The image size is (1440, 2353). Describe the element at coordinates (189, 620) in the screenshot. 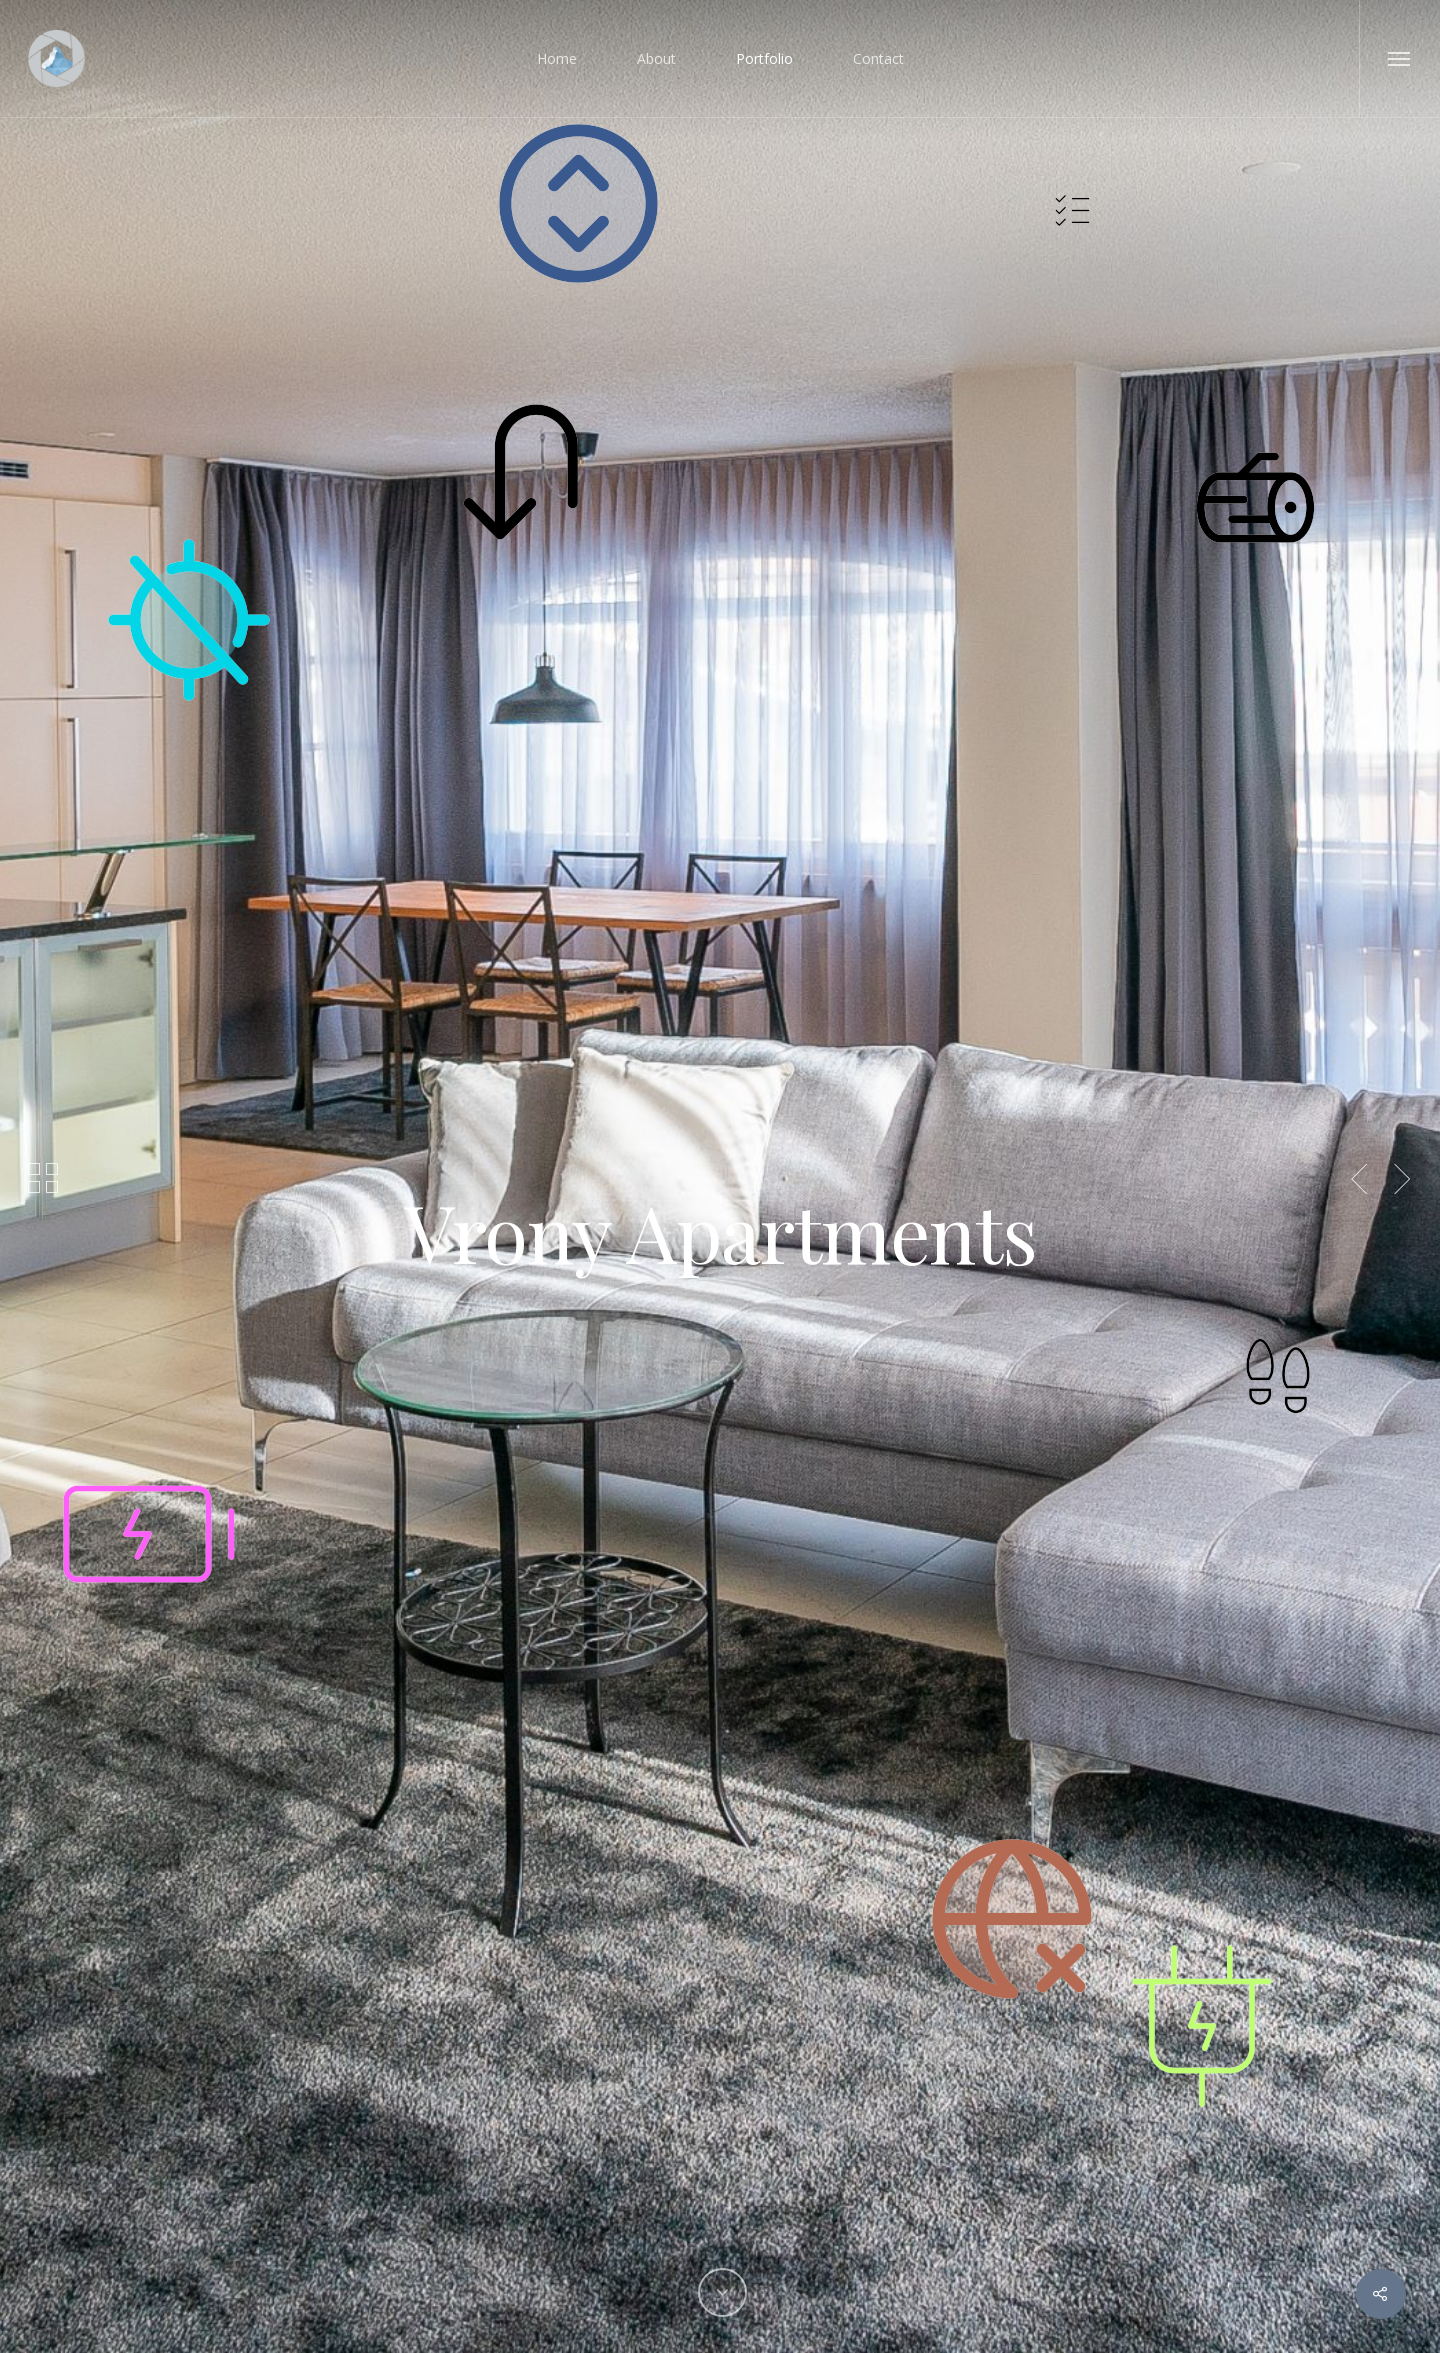

I see `location services disabled` at that location.